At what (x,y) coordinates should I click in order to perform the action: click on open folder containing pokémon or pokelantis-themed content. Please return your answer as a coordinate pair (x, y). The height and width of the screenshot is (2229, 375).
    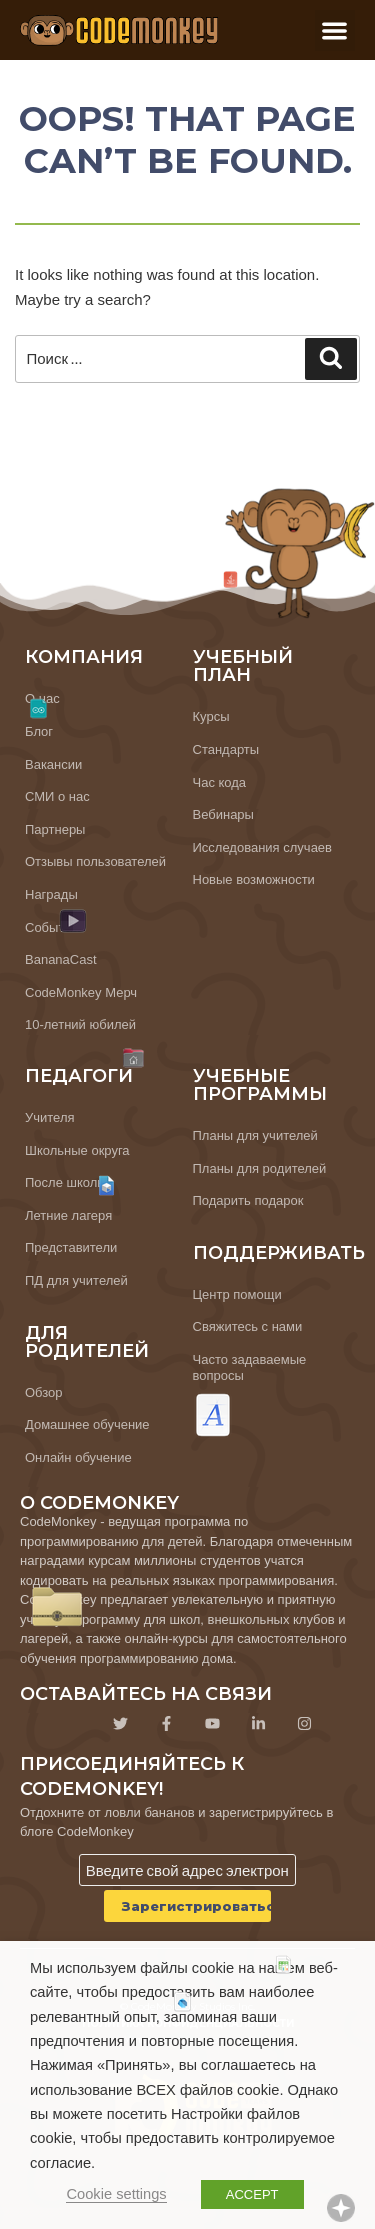
    Looking at the image, I should click on (57, 1608).